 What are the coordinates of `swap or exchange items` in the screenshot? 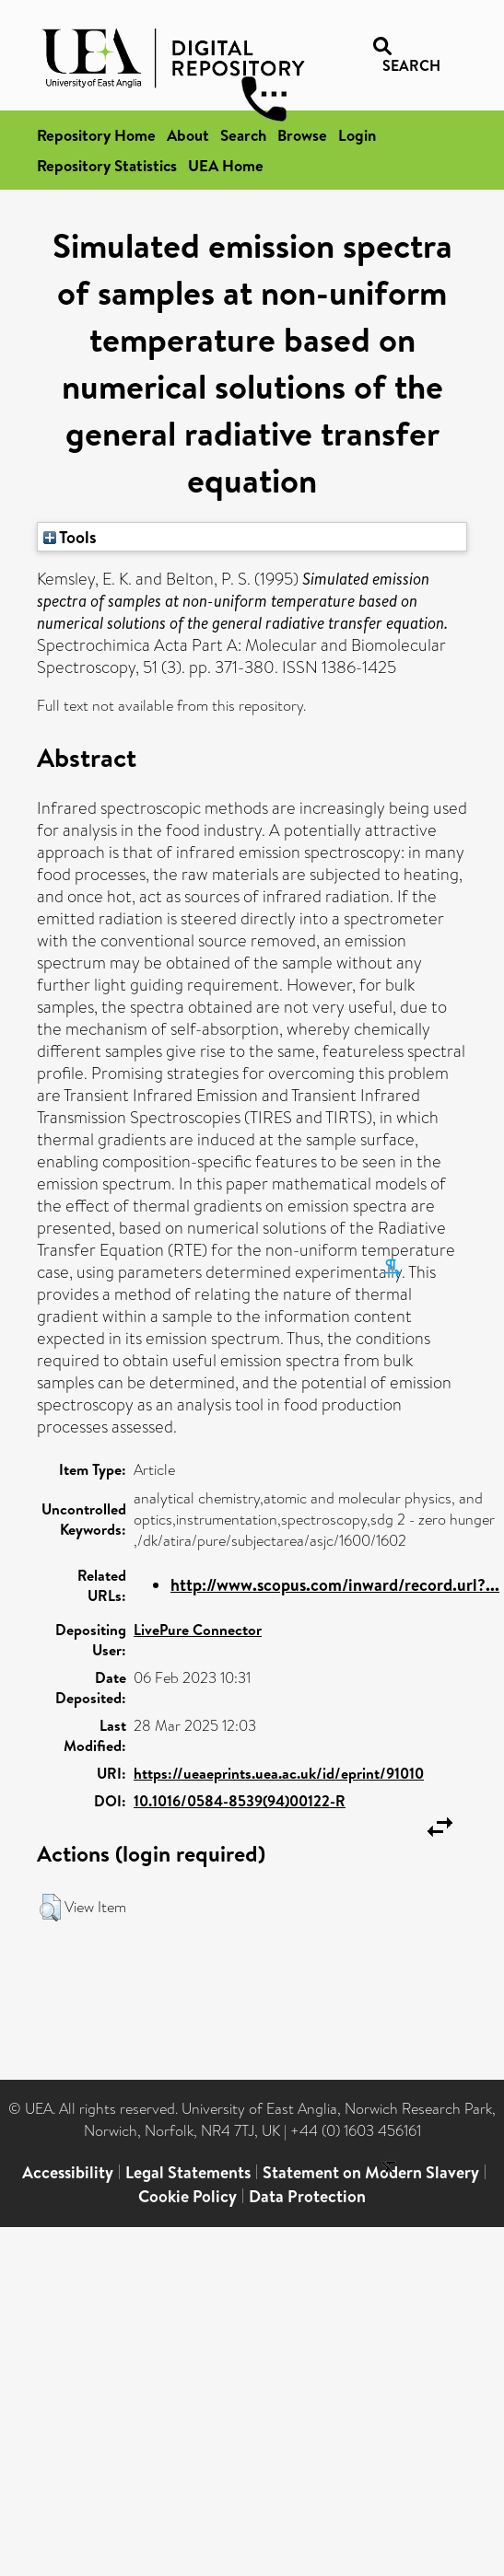 It's located at (440, 1827).